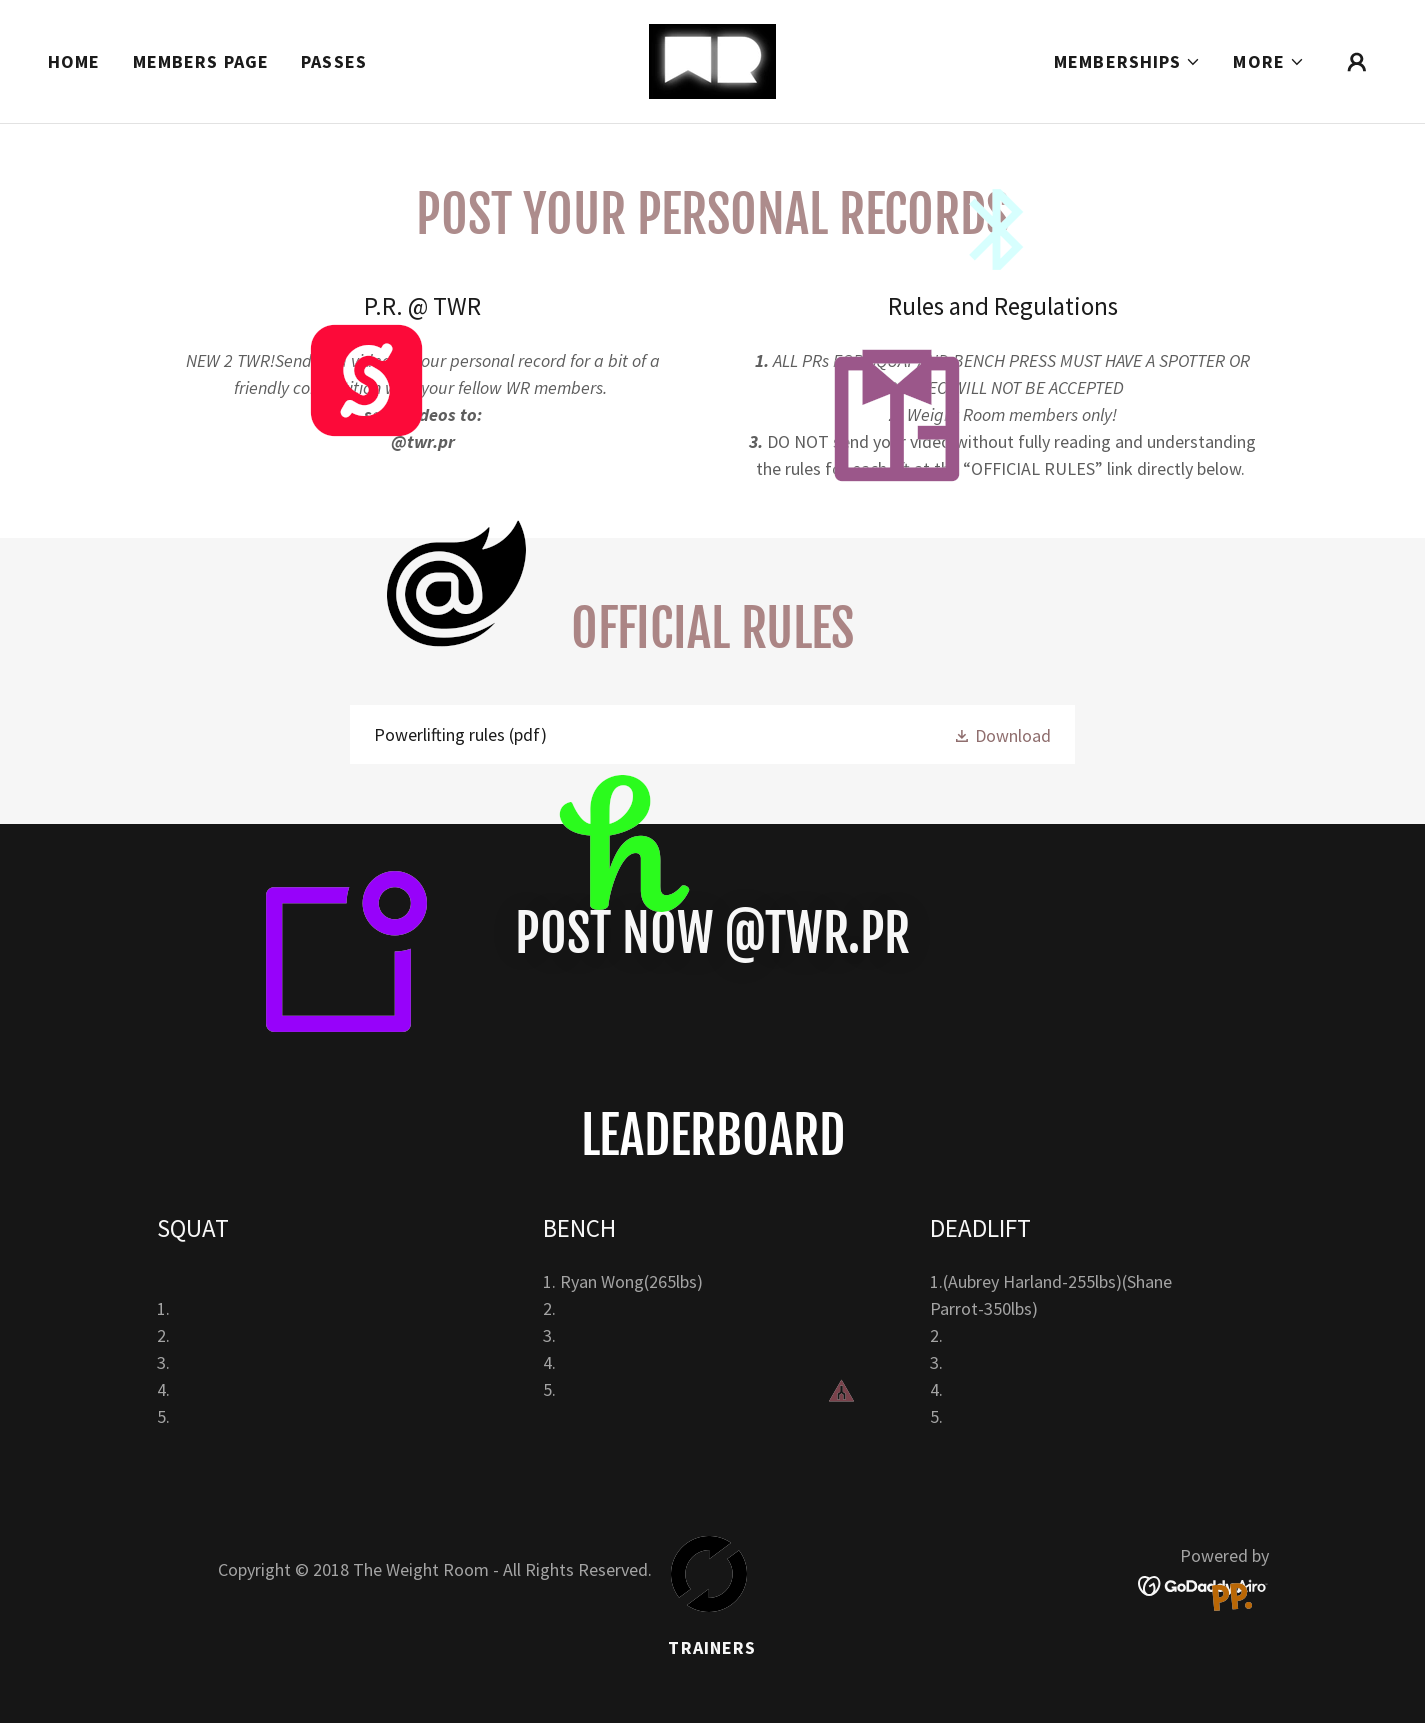 This screenshot has width=1425, height=1723. I want to click on open the Honey browser extension, so click(624, 843).